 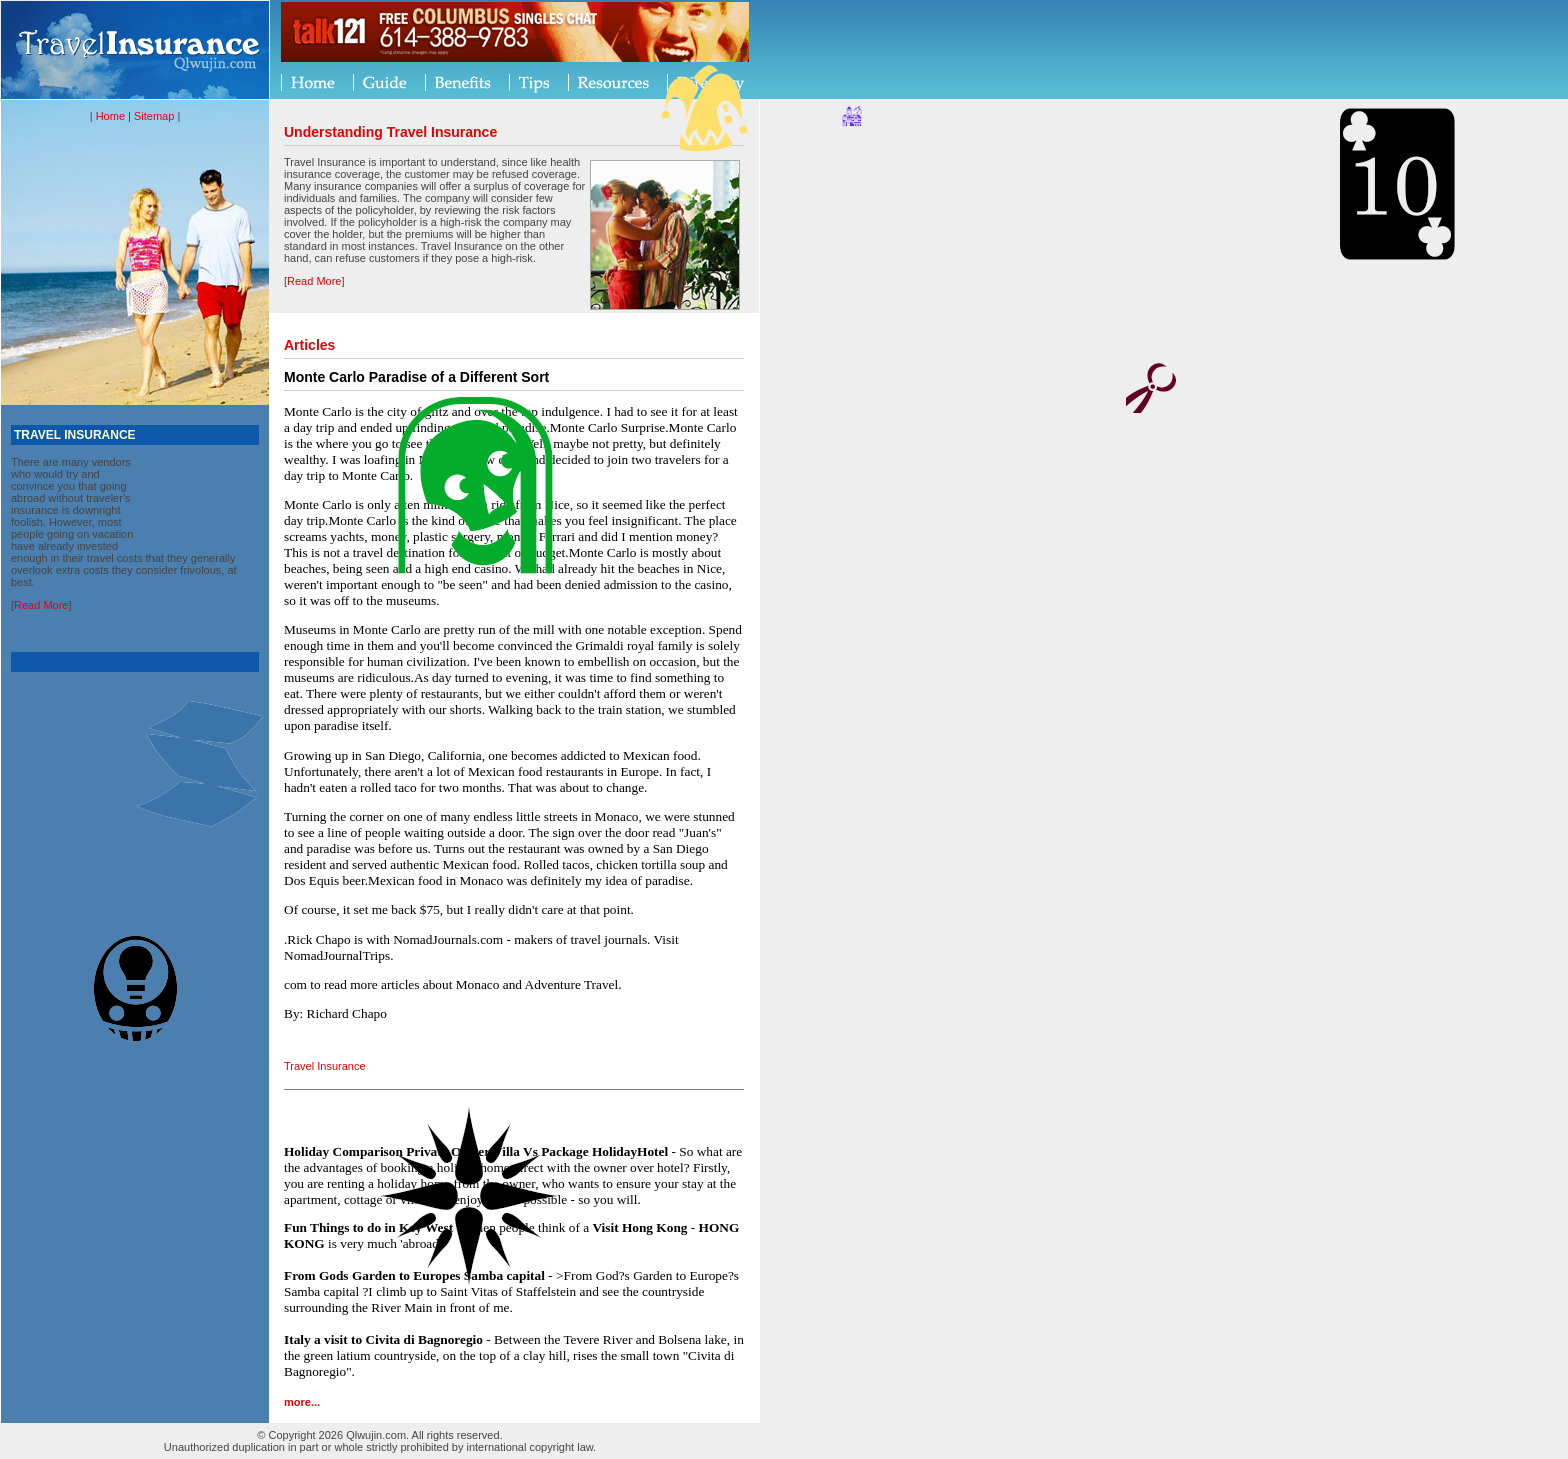 What do you see at coordinates (200, 764) in the screenshot?
I see `view document or note` at bounding box center [200, 764].